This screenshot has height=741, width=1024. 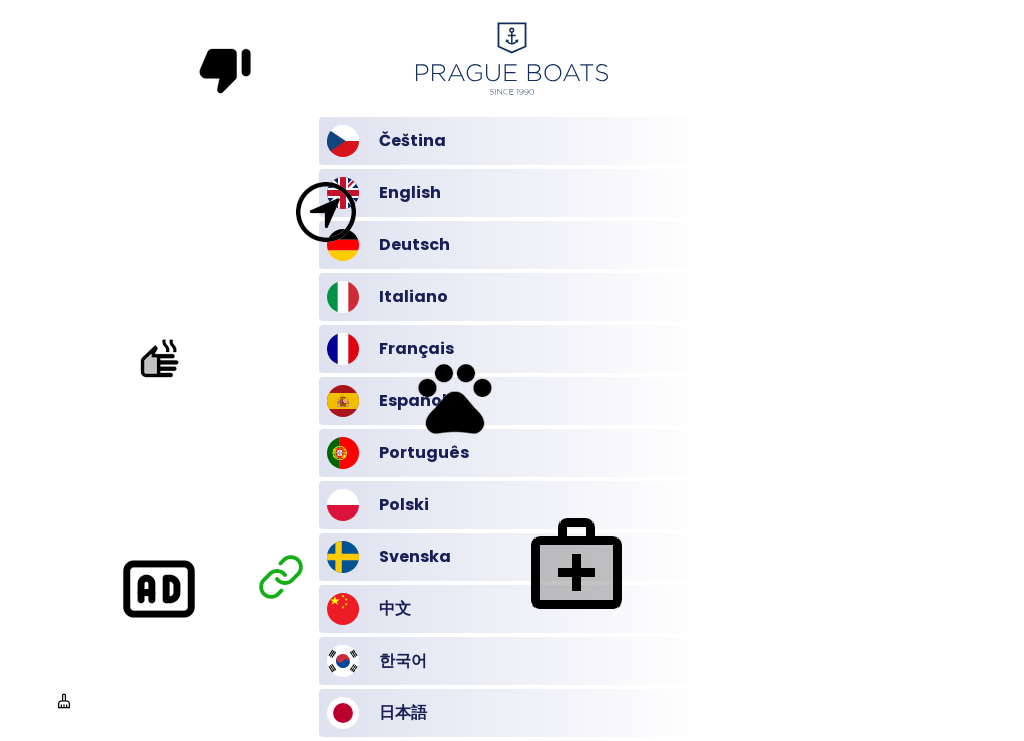 What do you see at coordinates (159, 589) in the screenshot?
I see `indicates sponsored or advertisement content` at bounding box center [159, 589].